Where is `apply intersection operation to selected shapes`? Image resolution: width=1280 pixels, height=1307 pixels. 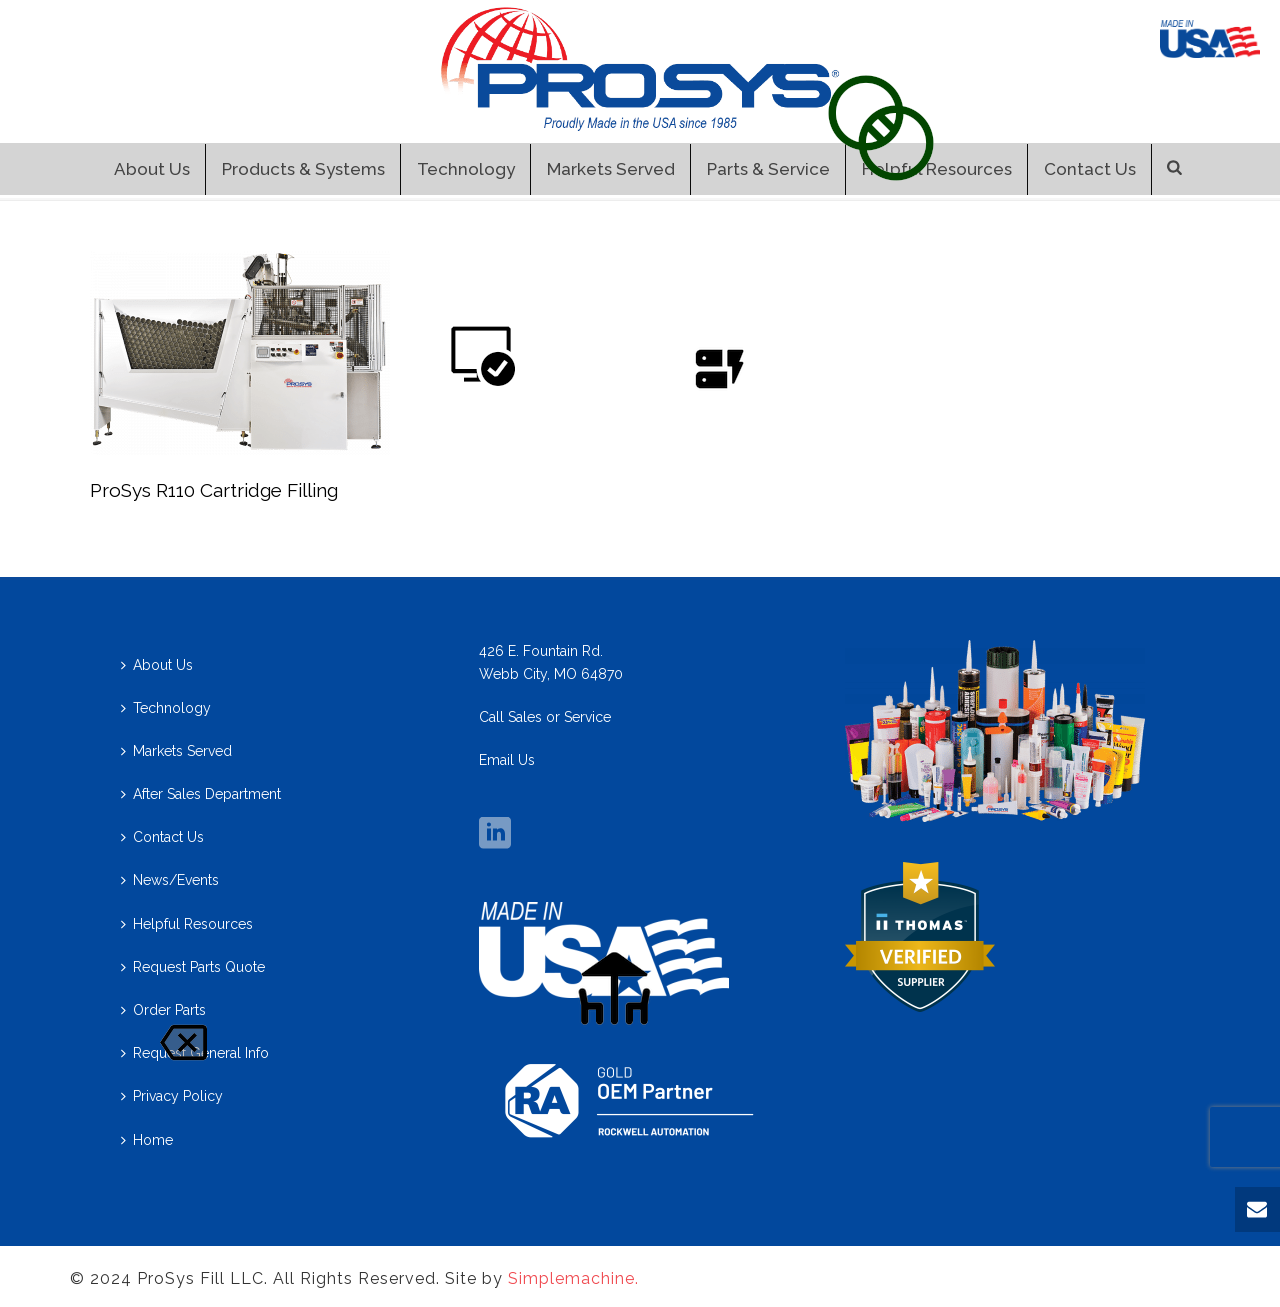 apply intersection operation to selected shapes is located at coordinates (881, 128).